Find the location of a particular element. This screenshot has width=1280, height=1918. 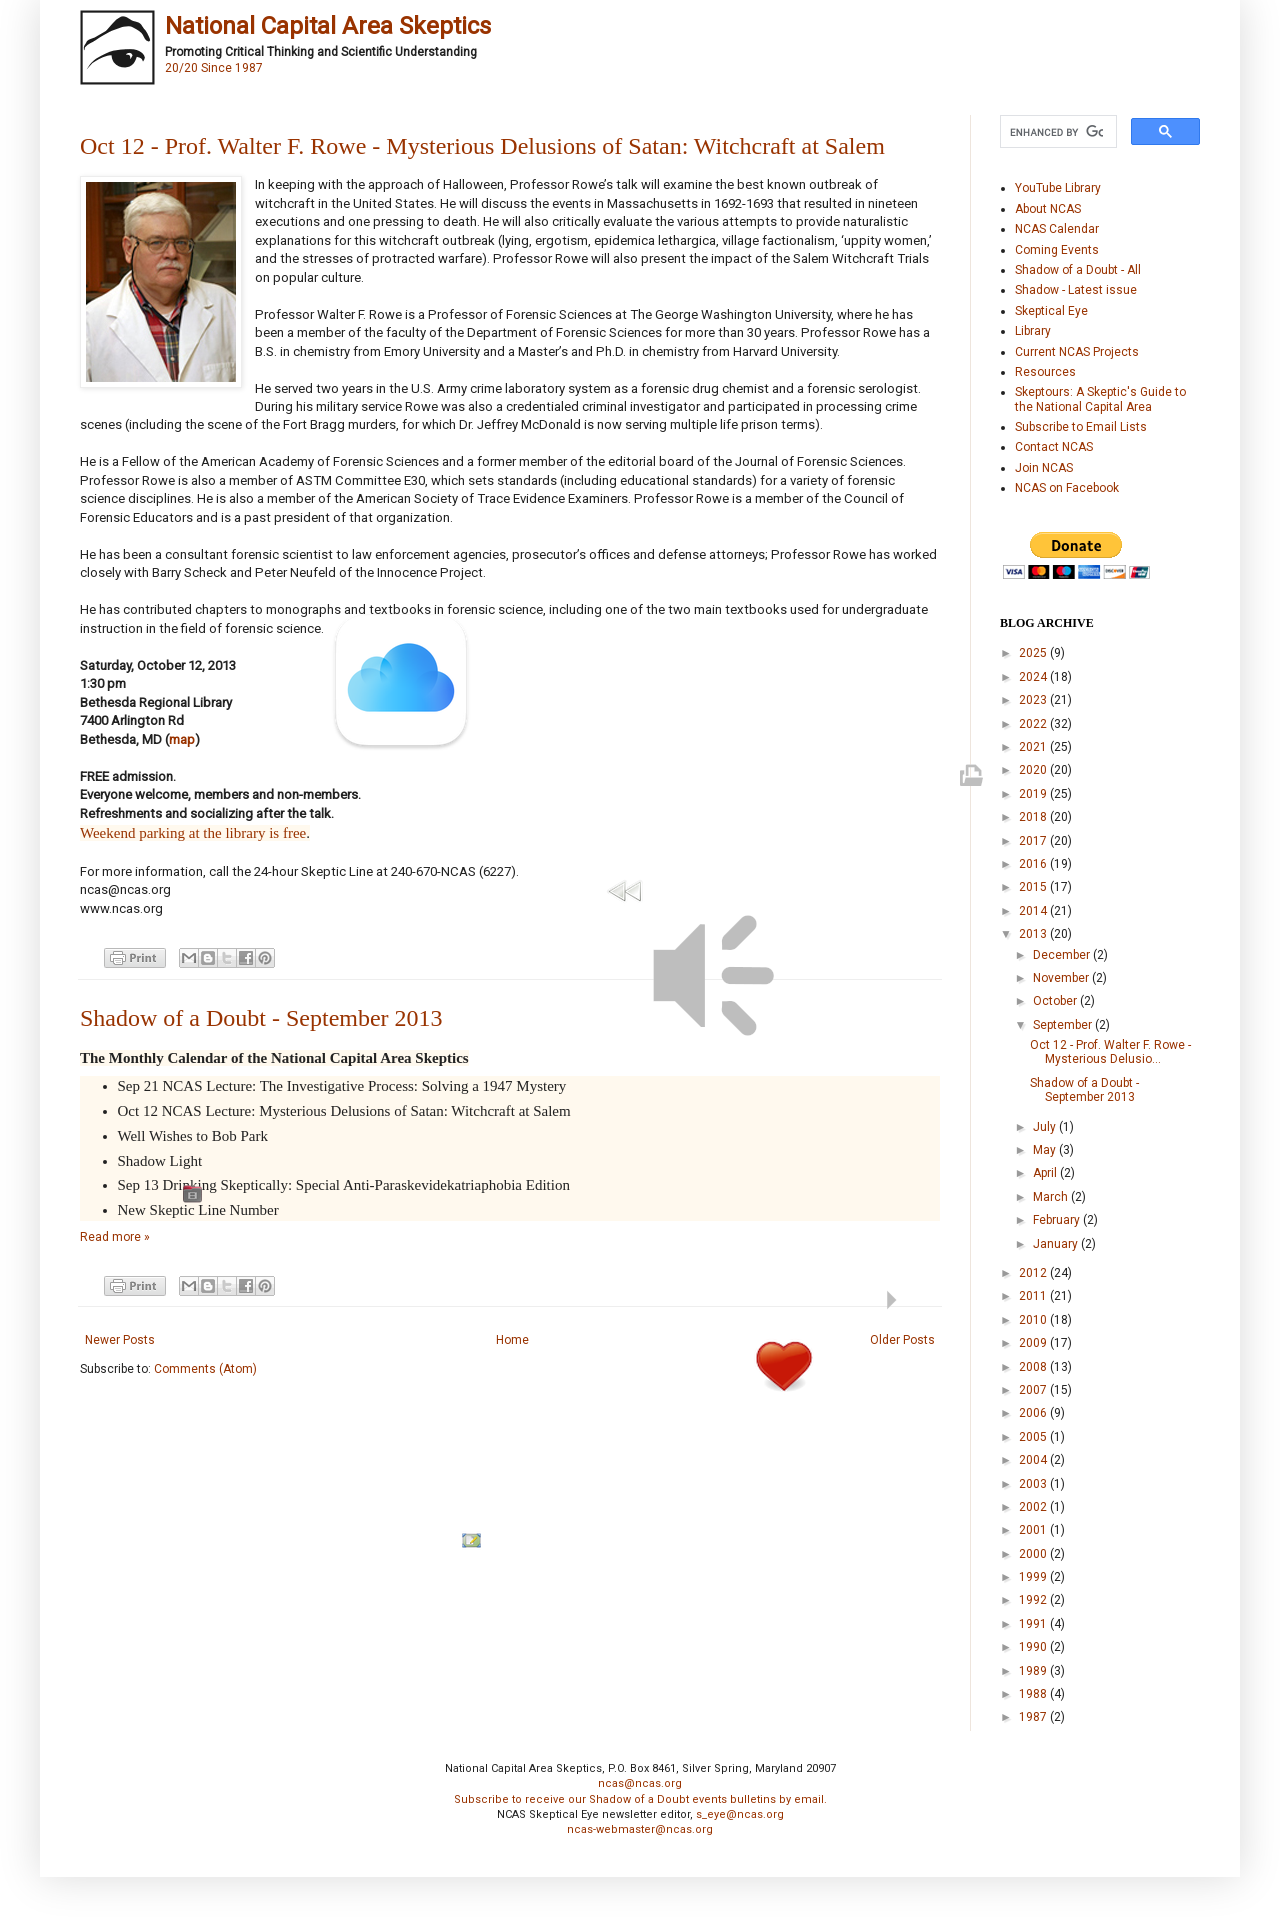

indicates a file or shortcut saved to desktop is located at coordinates (471, 1540).